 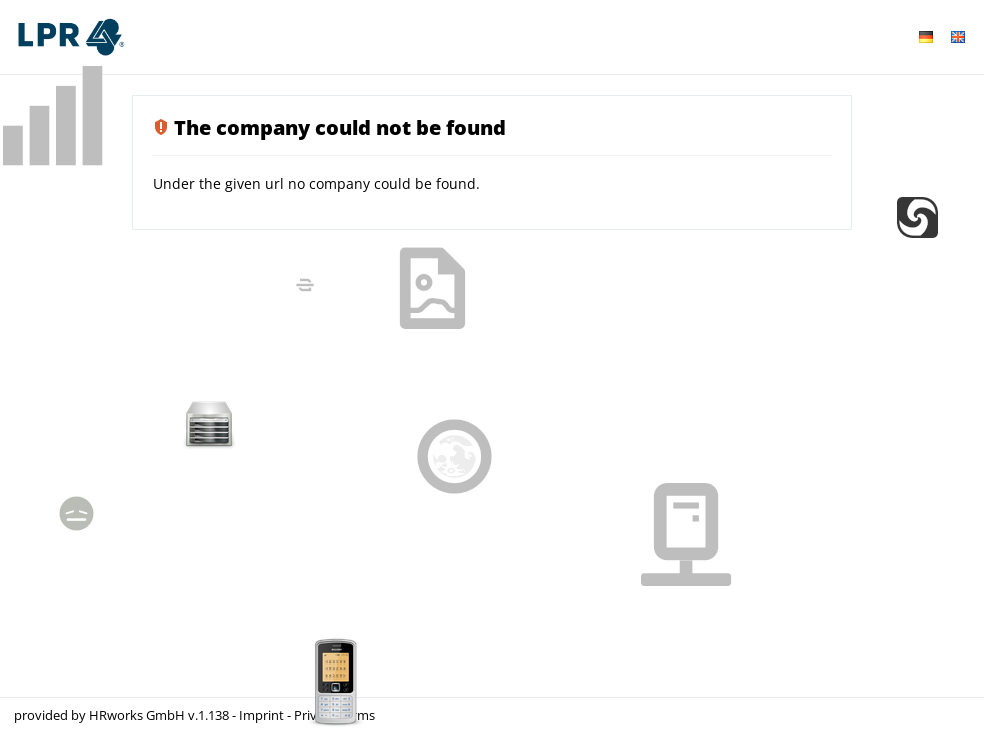 I want to click on indicates clear weather conditions at night, so click(x=454, y=456).